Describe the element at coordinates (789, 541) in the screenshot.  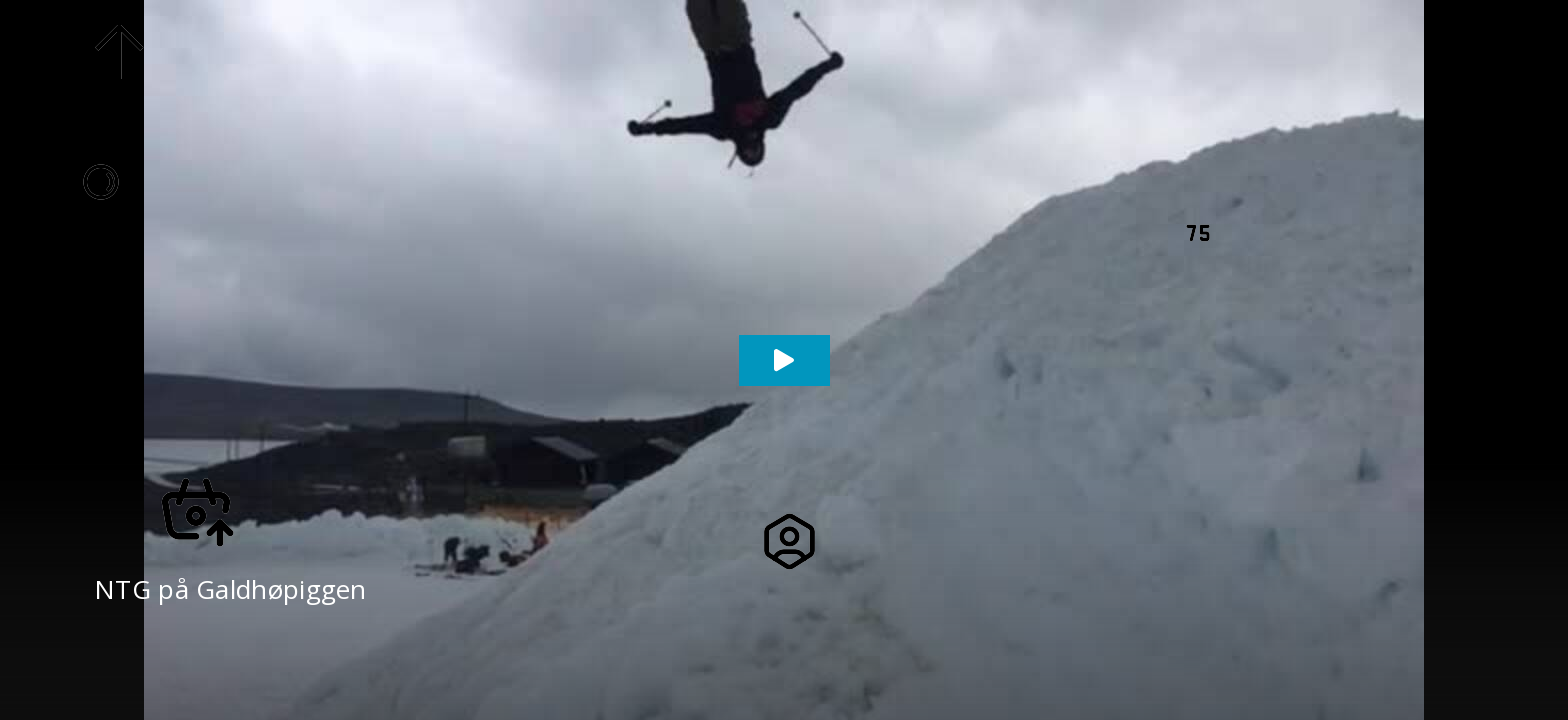
I see `view user profile` at that location.